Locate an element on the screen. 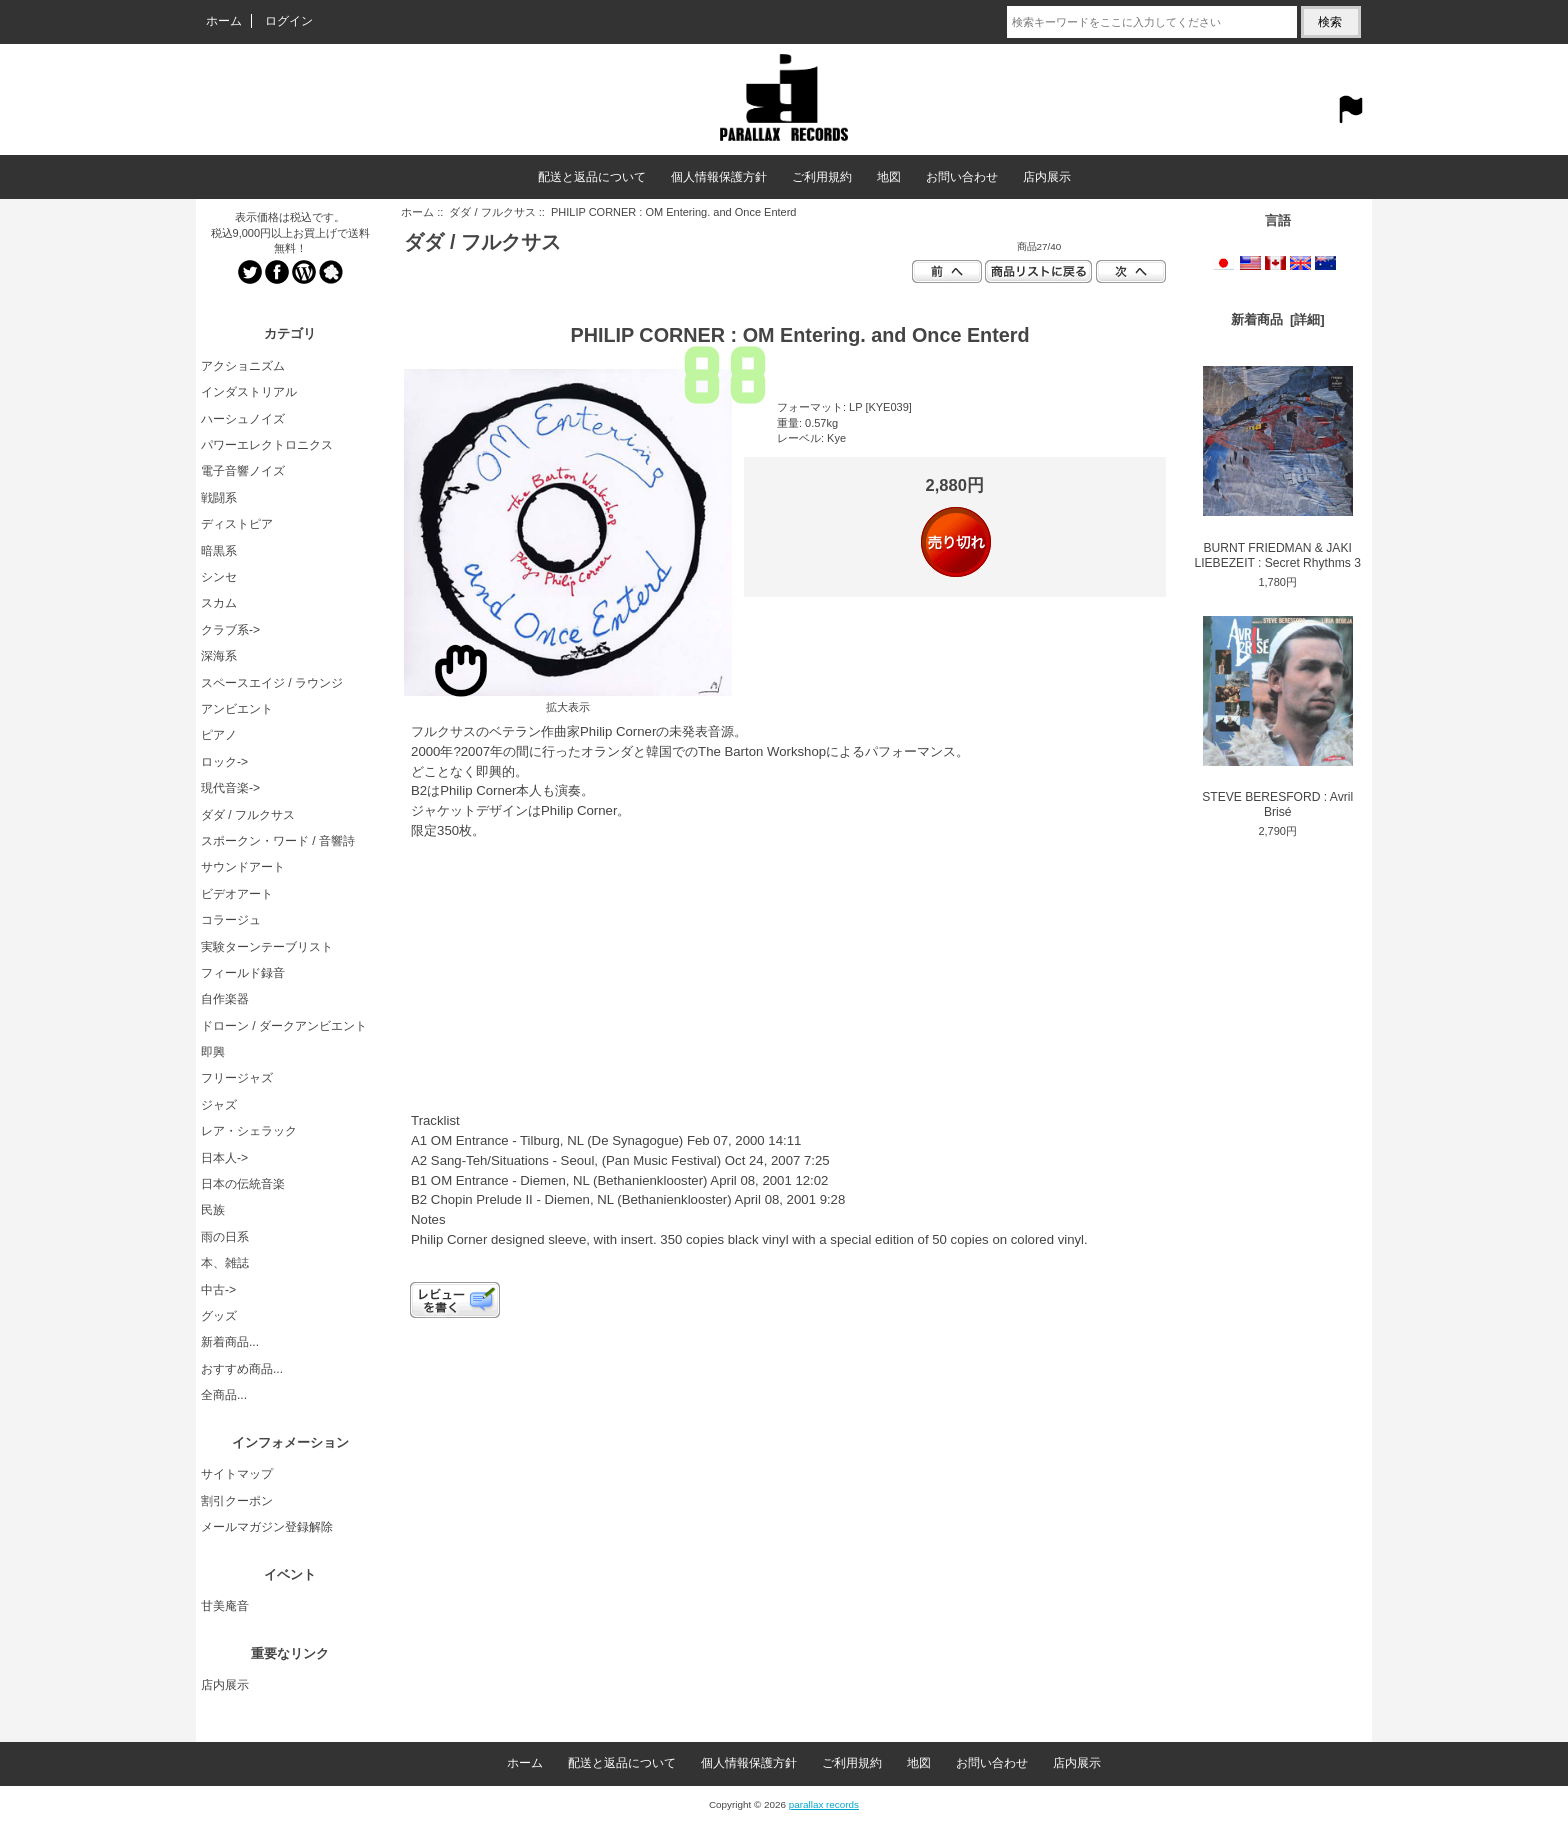 The width and height of the screenshot is (1568, 1823). drag to reorder items is located at coordinates (461, 664).